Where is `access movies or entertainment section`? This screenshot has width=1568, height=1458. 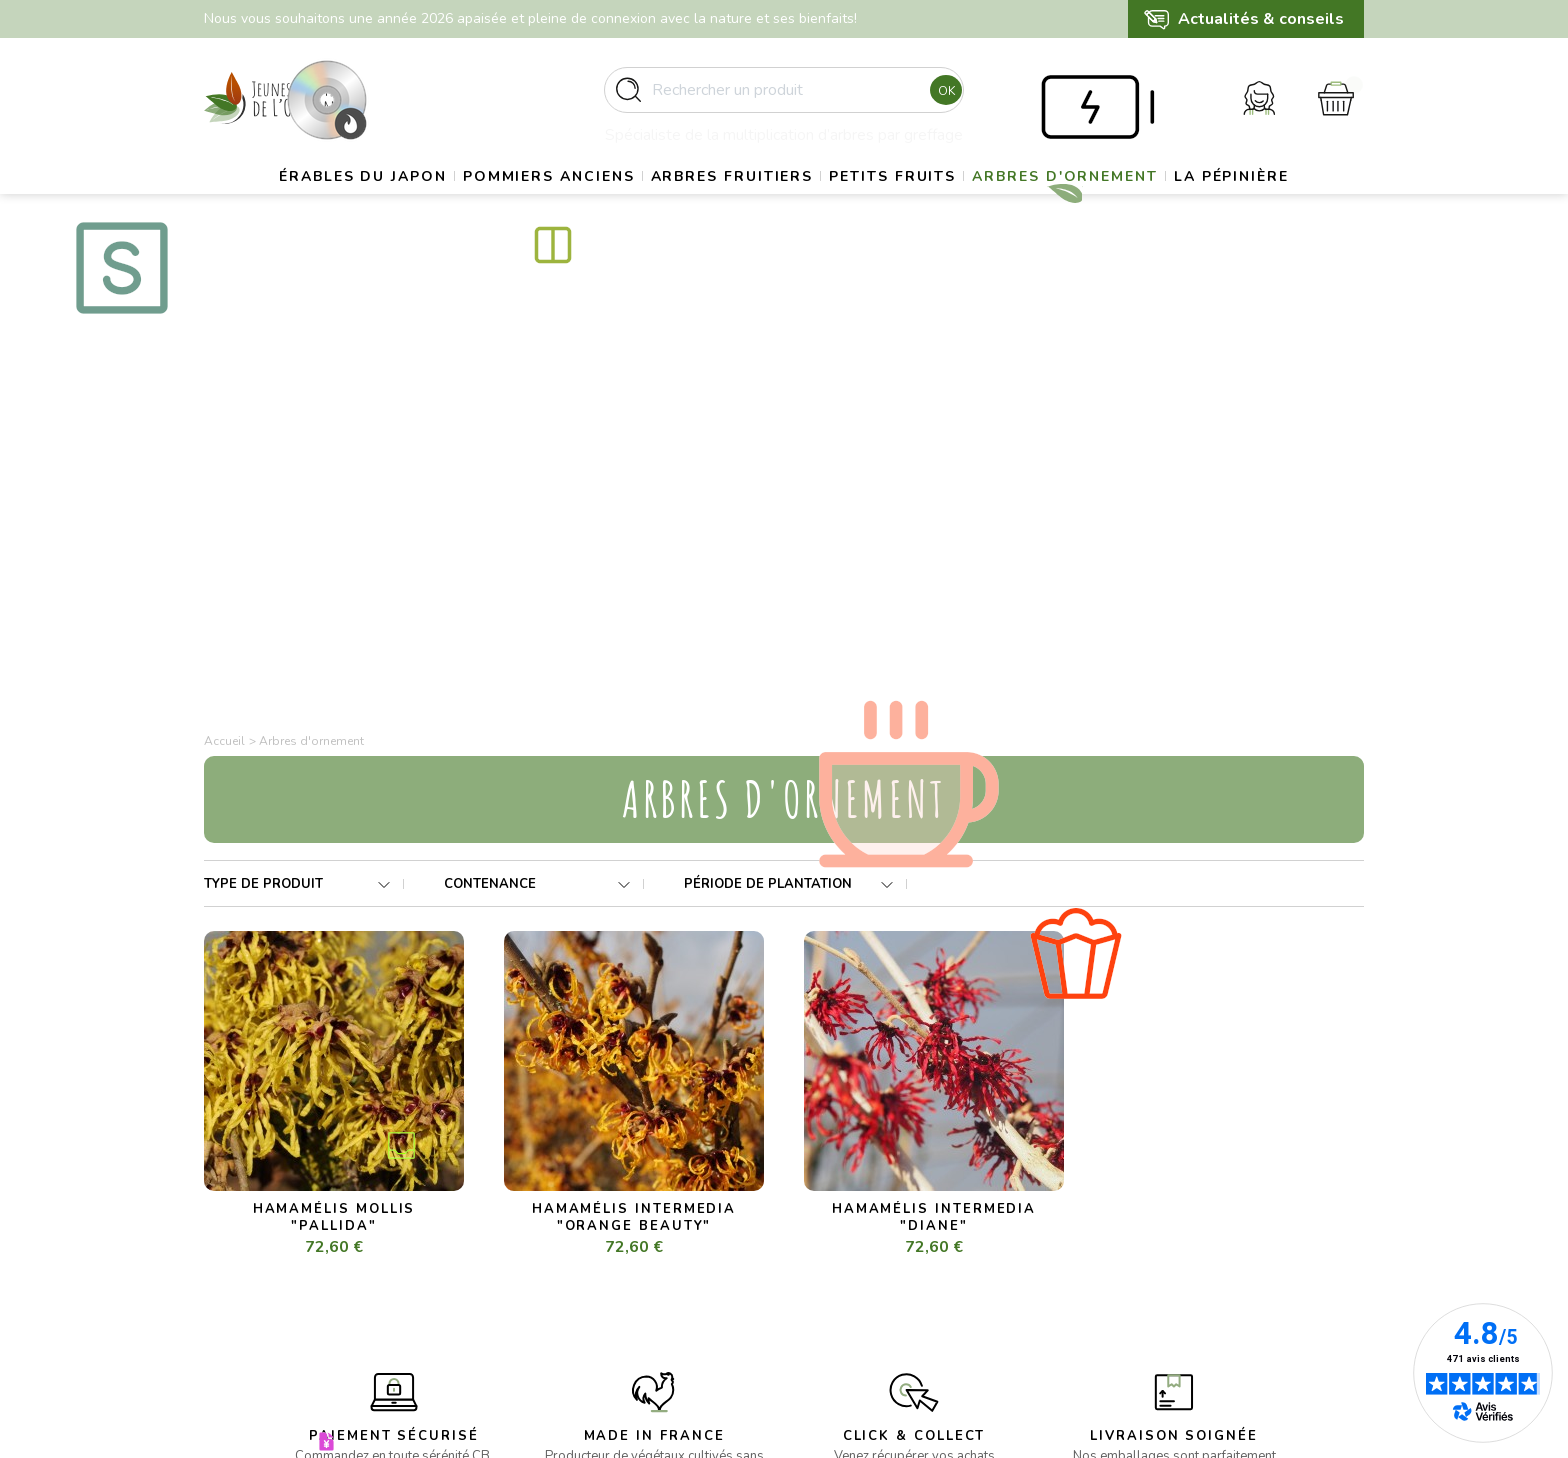 access movies or entertainment section is located at coordinates (1076, 957).